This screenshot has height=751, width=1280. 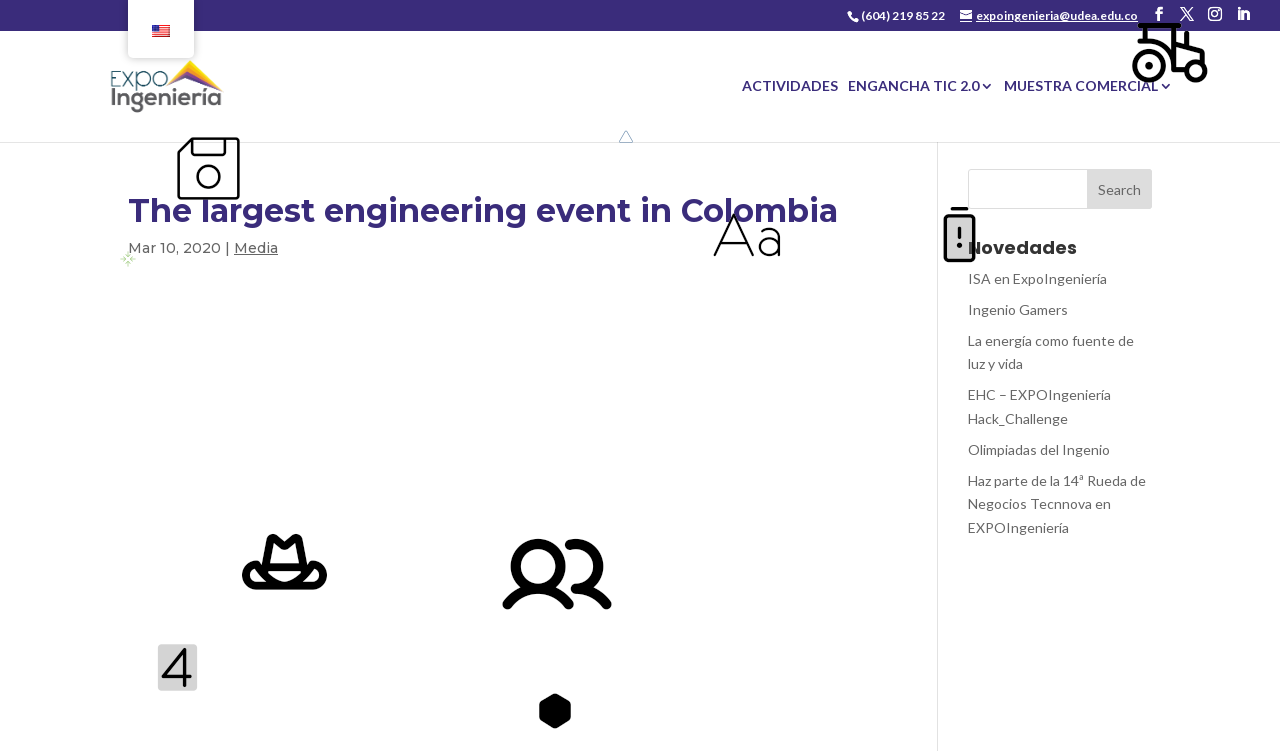 What do you see at coordinates (626, 137) in the screenshot?
I see `play or start media content` at bounding box center [626, 137].